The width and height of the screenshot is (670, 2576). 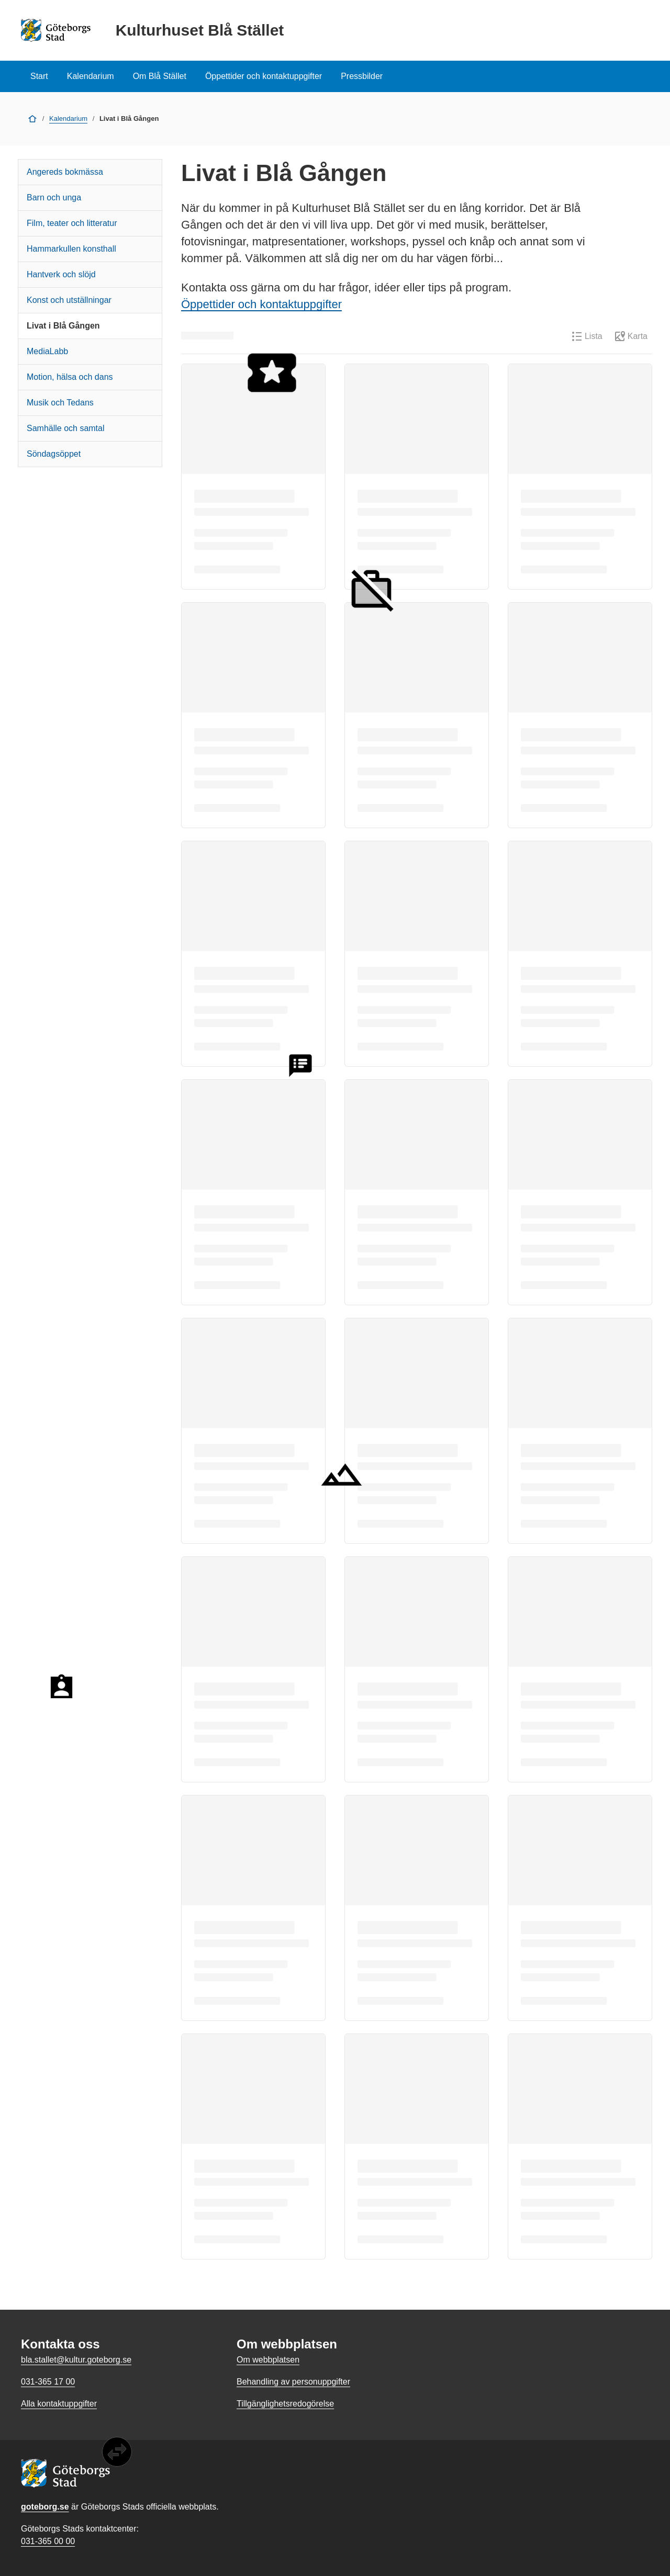 What do you see at coordinates (61, 1687) in the screenshot?
I see `view user profile or account details` at bounding box center [61, 1687].